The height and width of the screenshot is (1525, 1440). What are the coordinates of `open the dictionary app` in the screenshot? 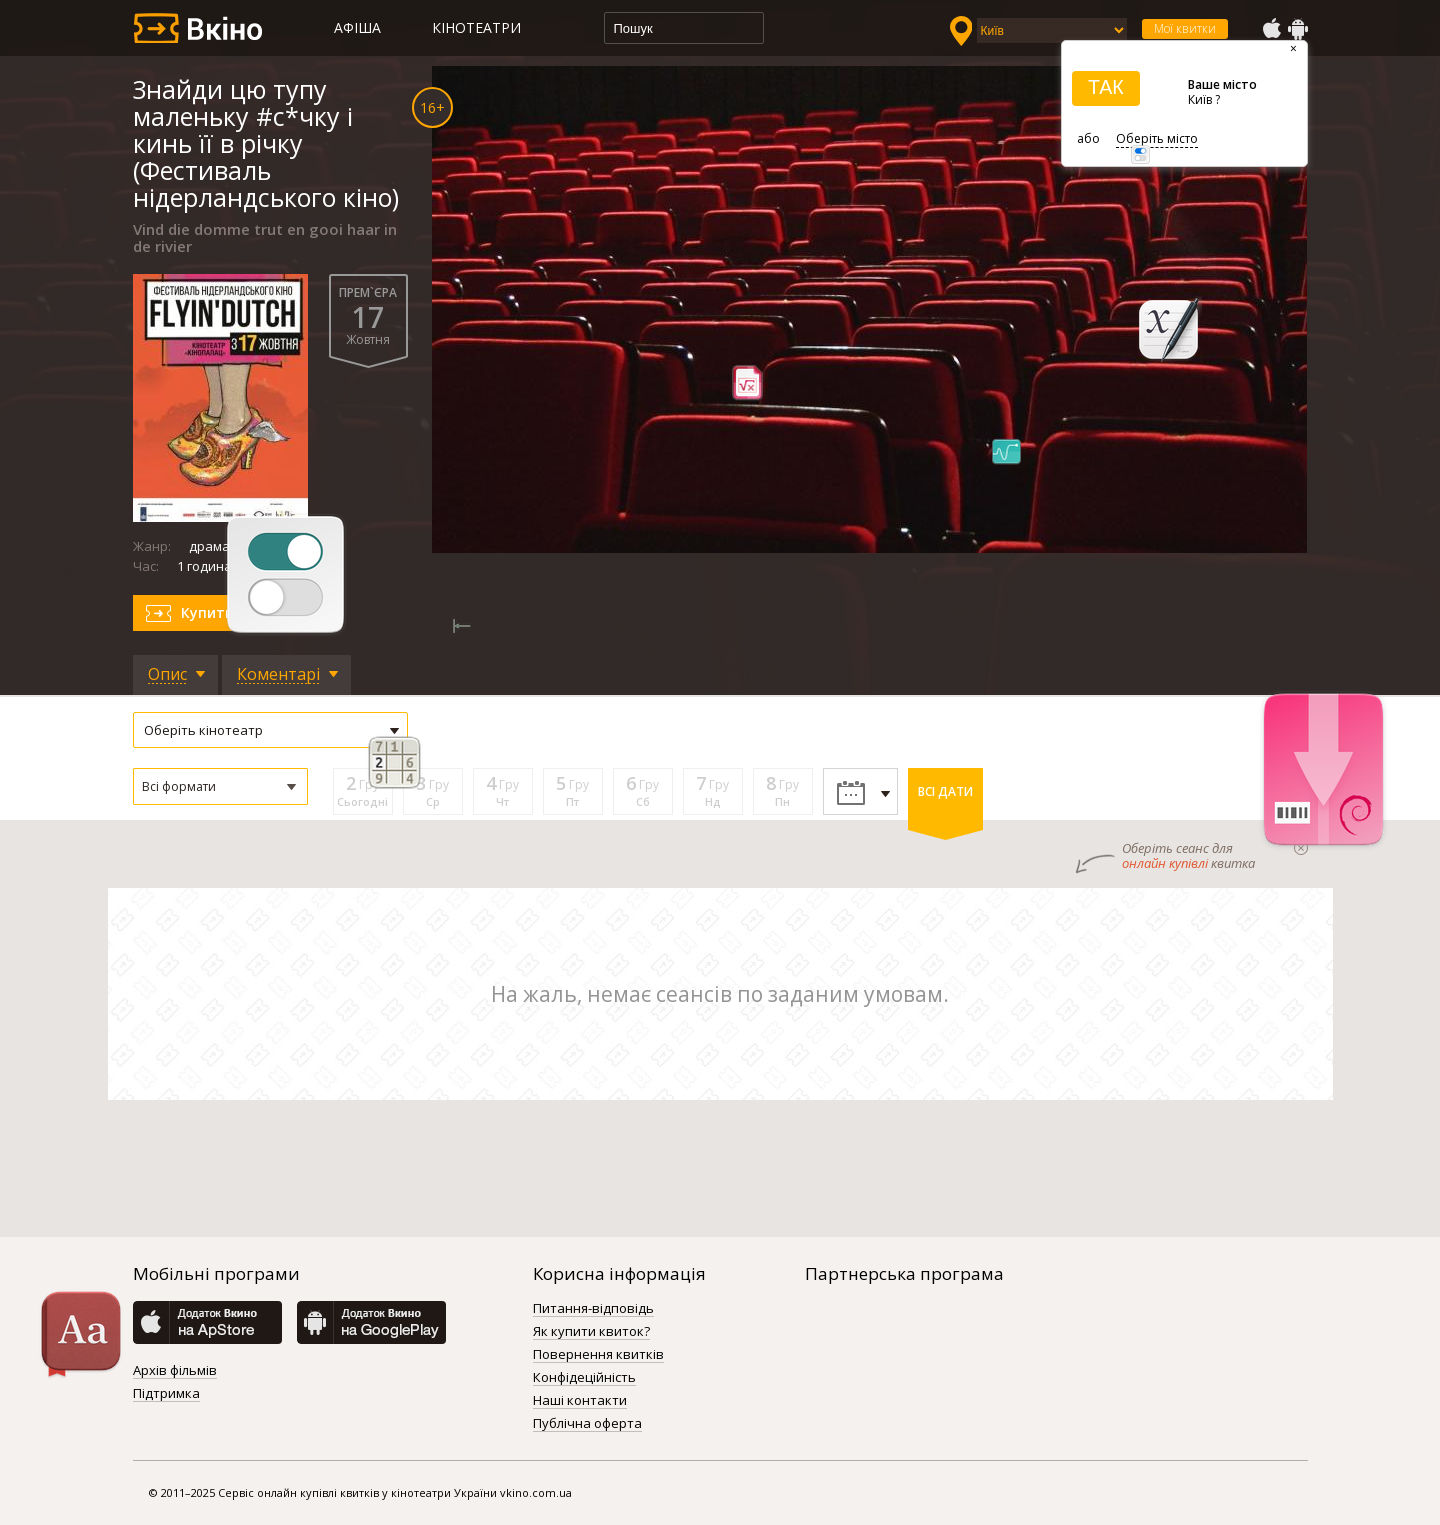 It's located at (81, 1331).